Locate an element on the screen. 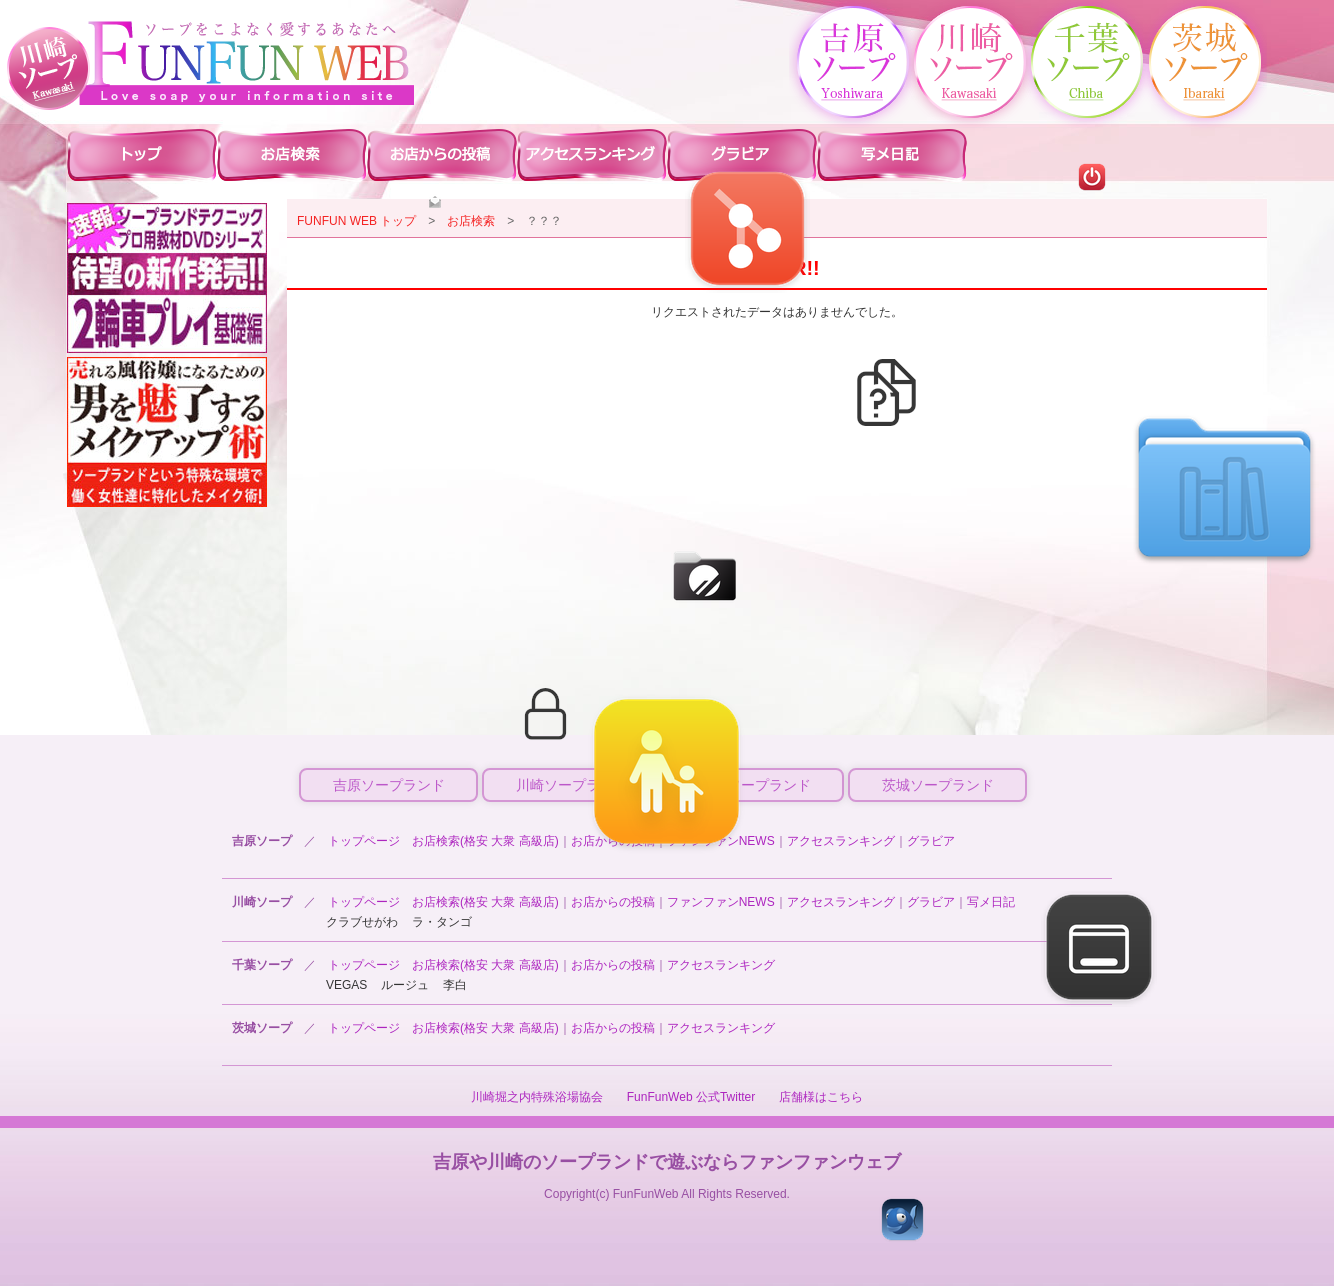 Image resolution: width=1334 pixels, height=1286 pixels. open desktop and screen saver preferences is located at coordinates (1099, 949).